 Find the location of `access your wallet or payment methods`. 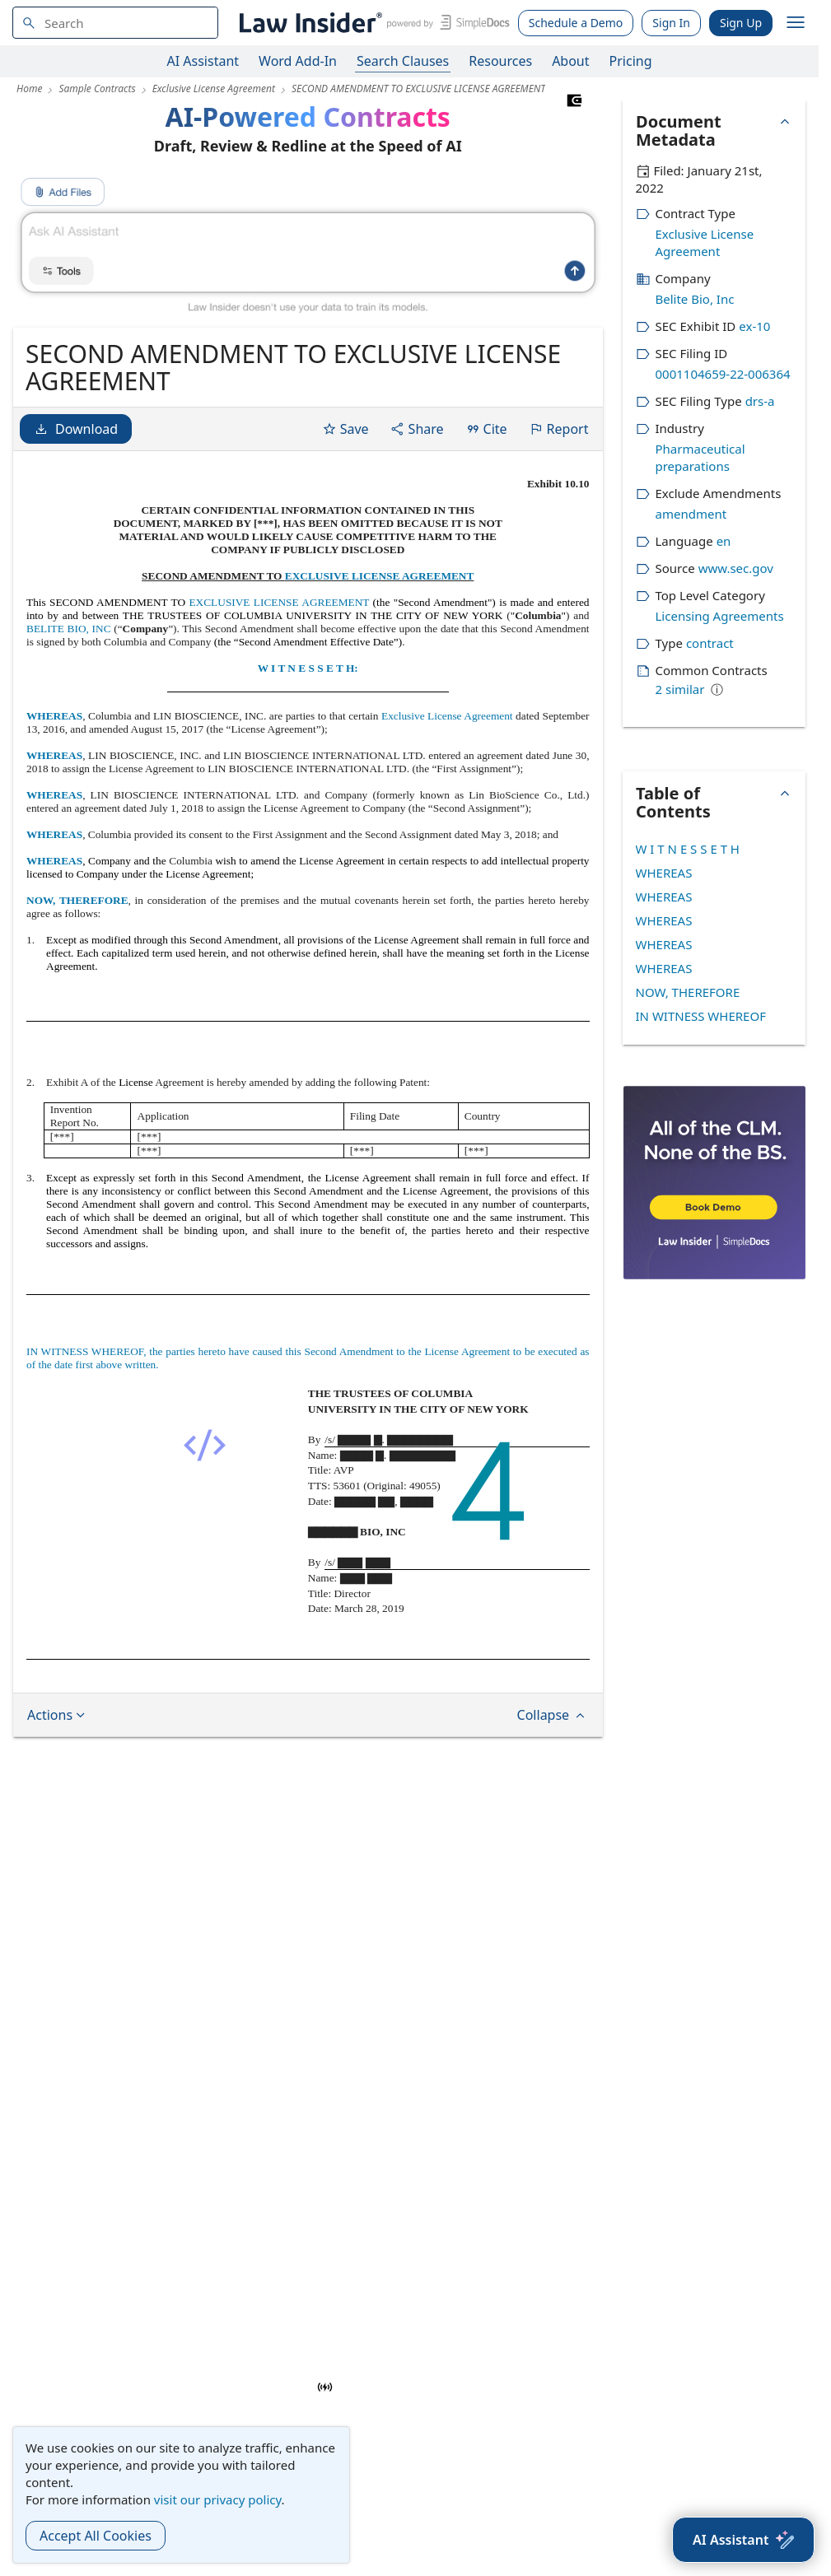

access your wallet or payment methods is located at coordinates (574, 100).